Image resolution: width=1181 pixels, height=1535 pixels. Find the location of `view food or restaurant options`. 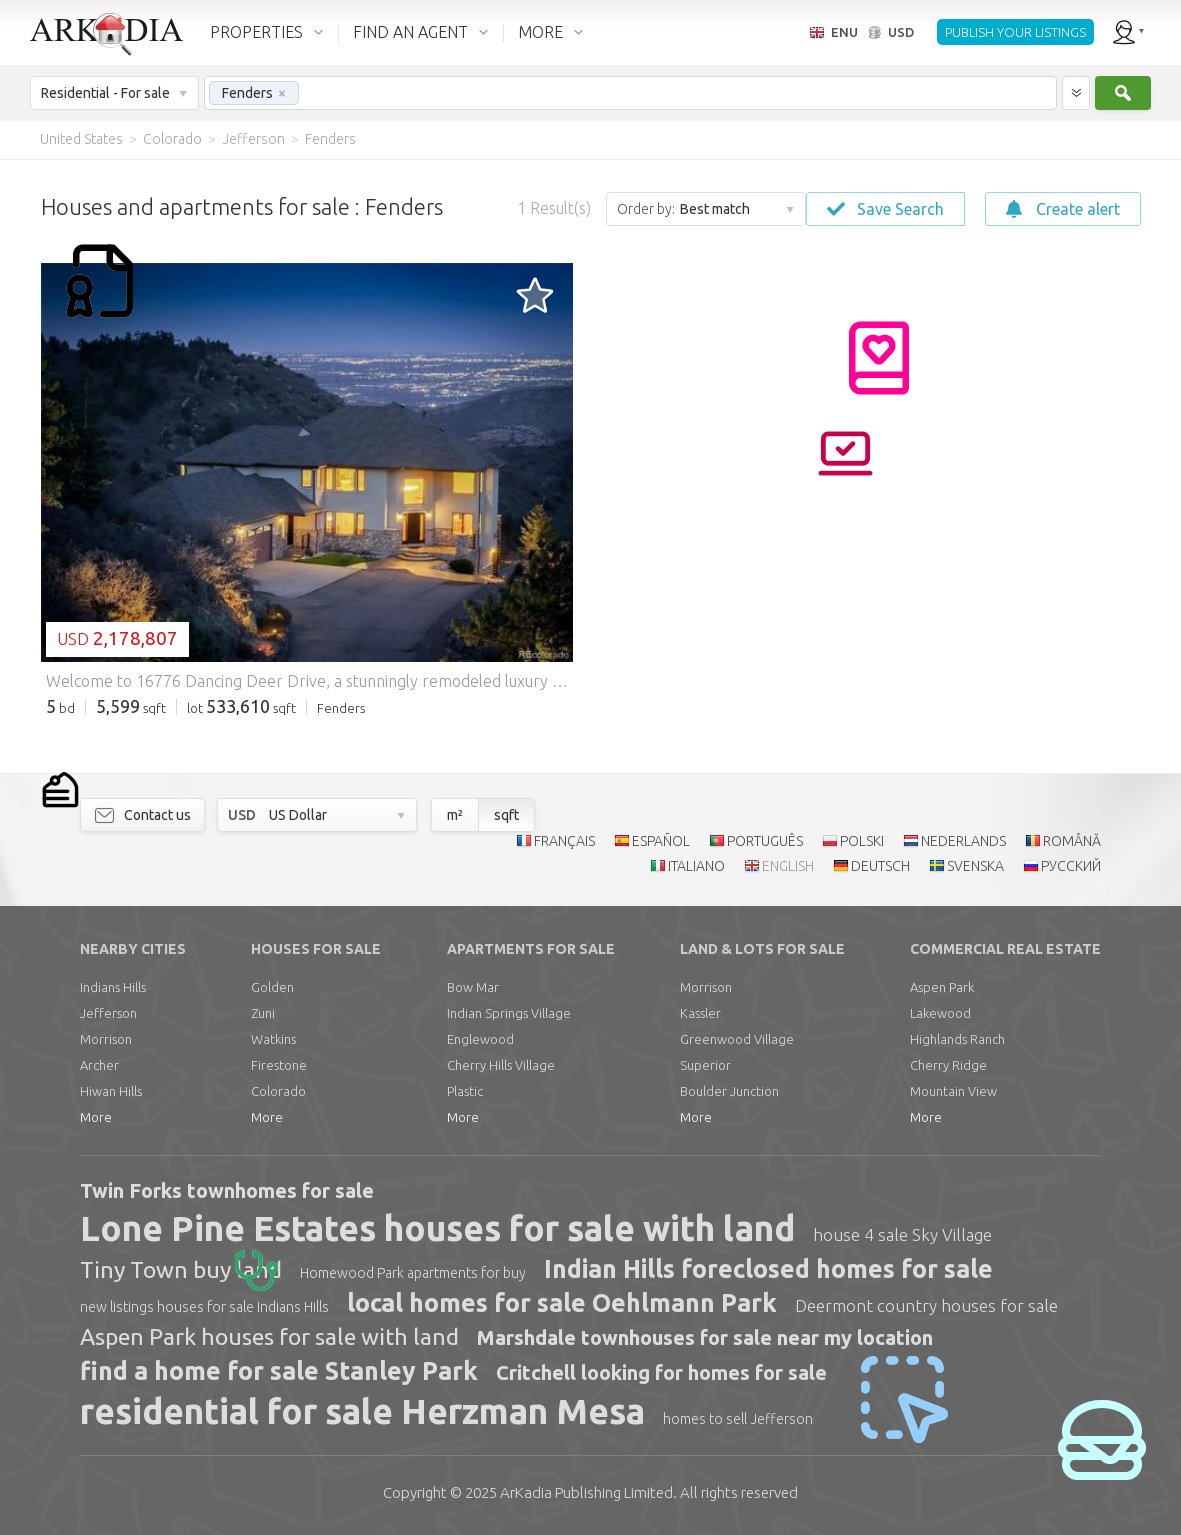

view food or restaurant options is located at coordinates (1102, 1440).